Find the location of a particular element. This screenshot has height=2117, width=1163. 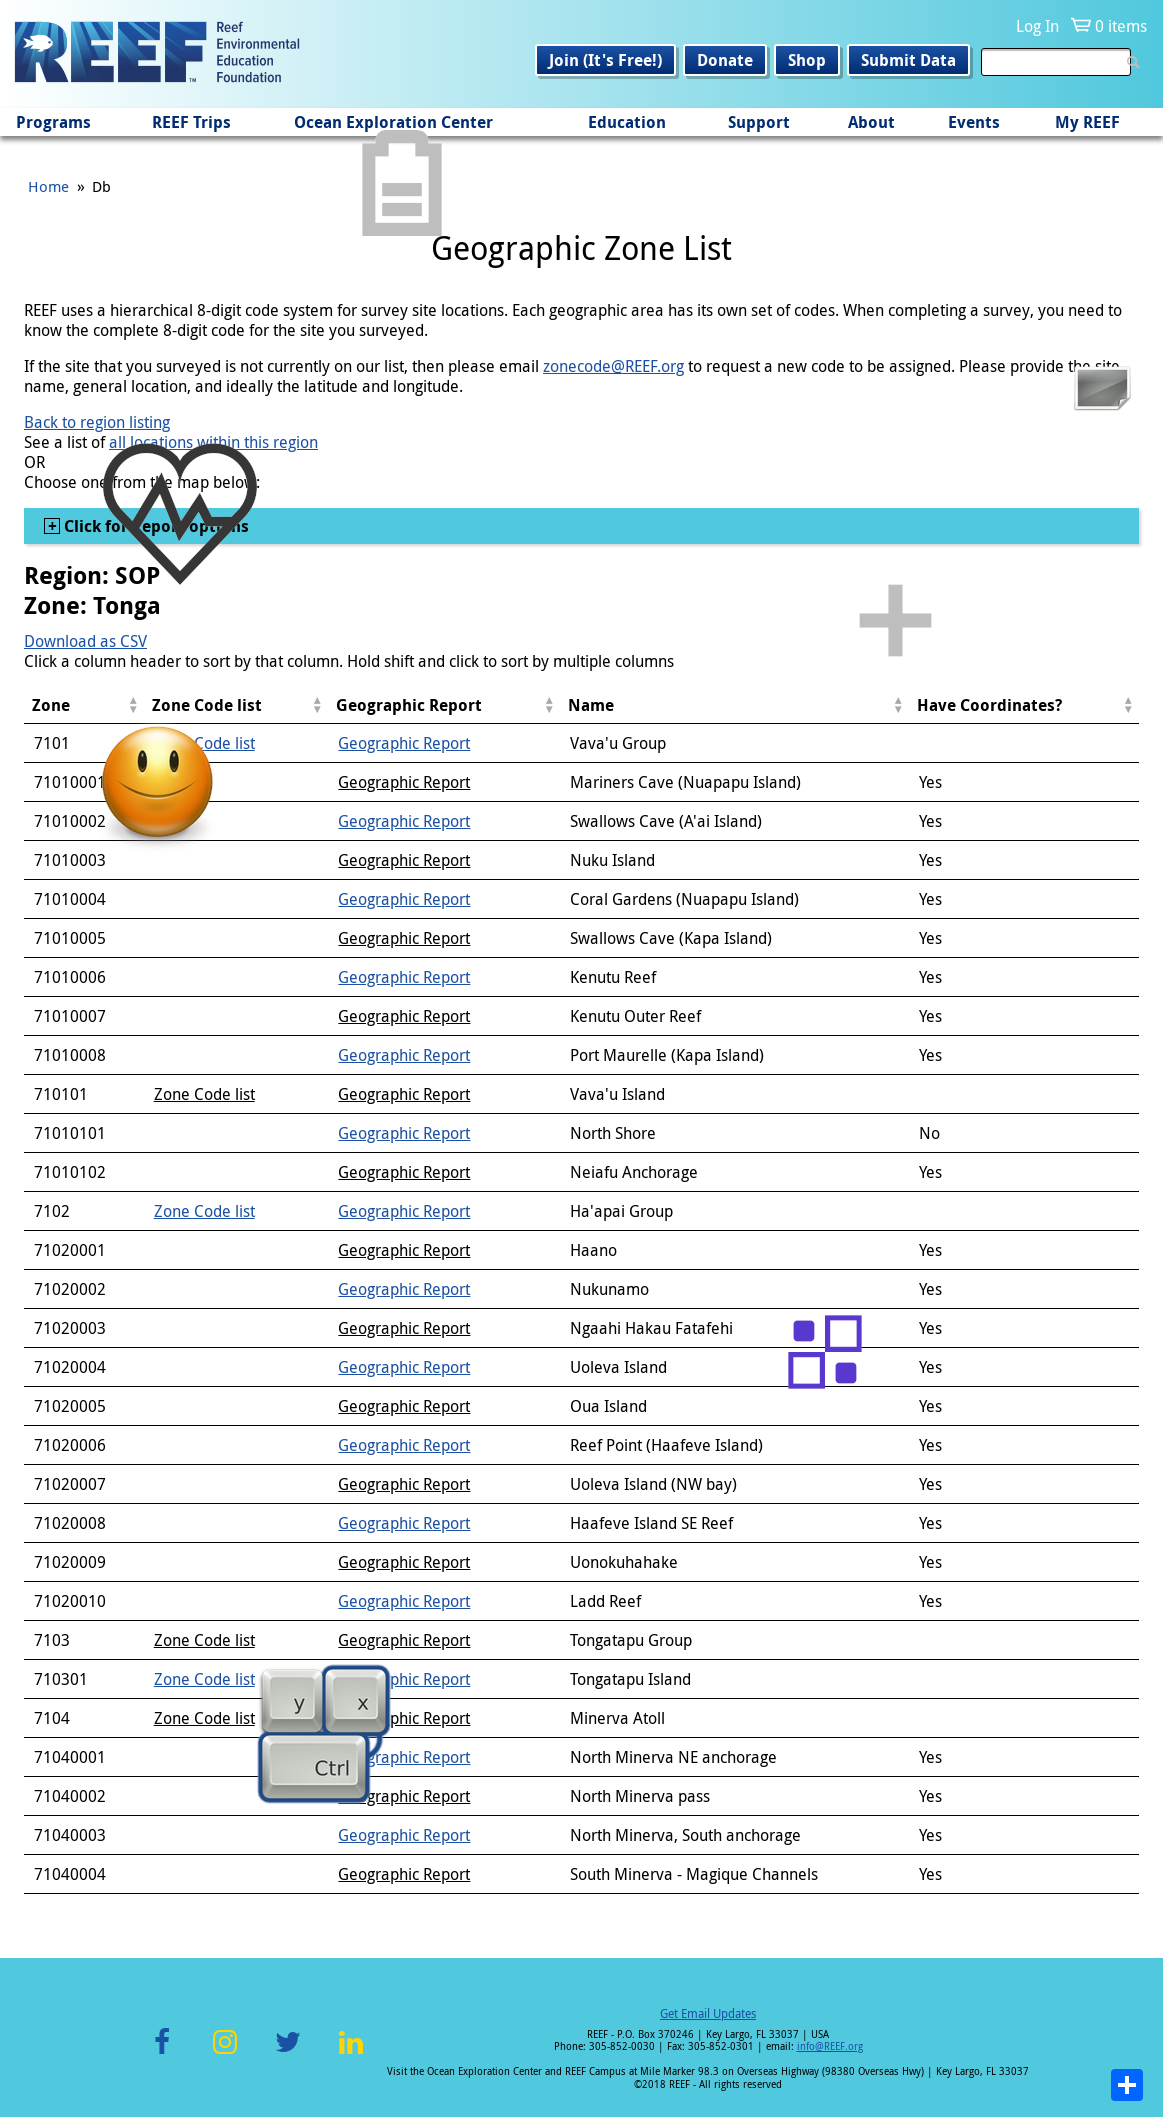

indicates battery level is good (approximately 50-75% charged) is located at coordinates (402, 183).